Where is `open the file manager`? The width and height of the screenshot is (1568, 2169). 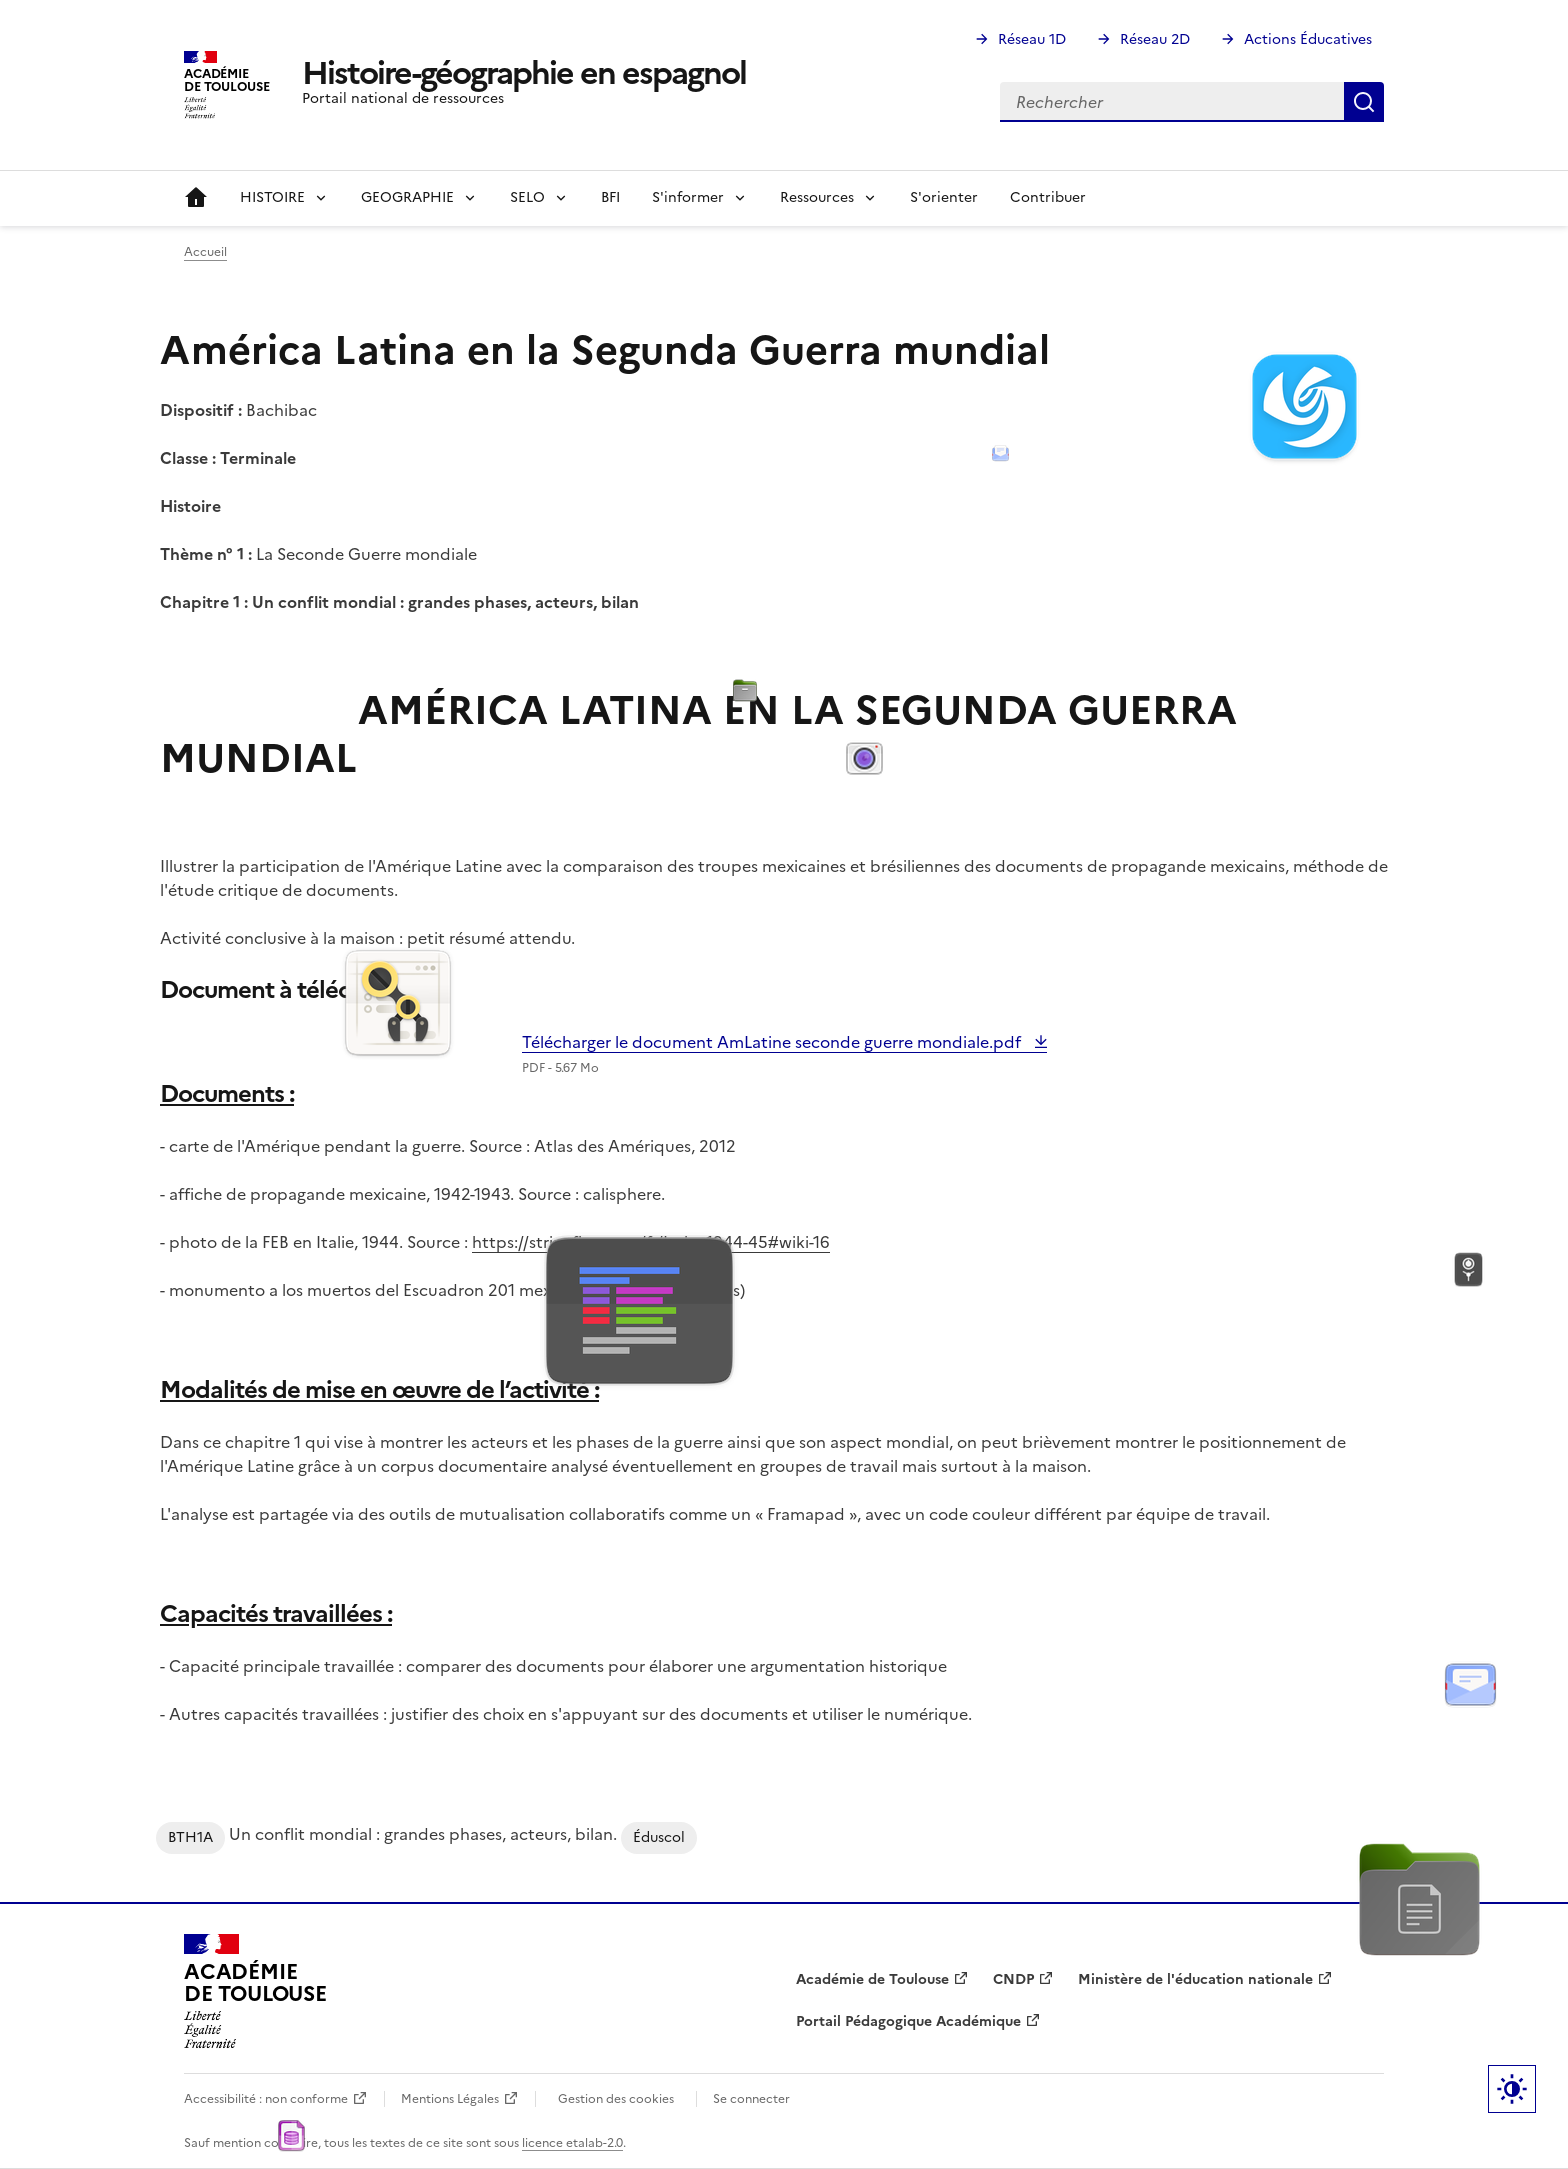 open the file manager is located at coordinates (745, 690).